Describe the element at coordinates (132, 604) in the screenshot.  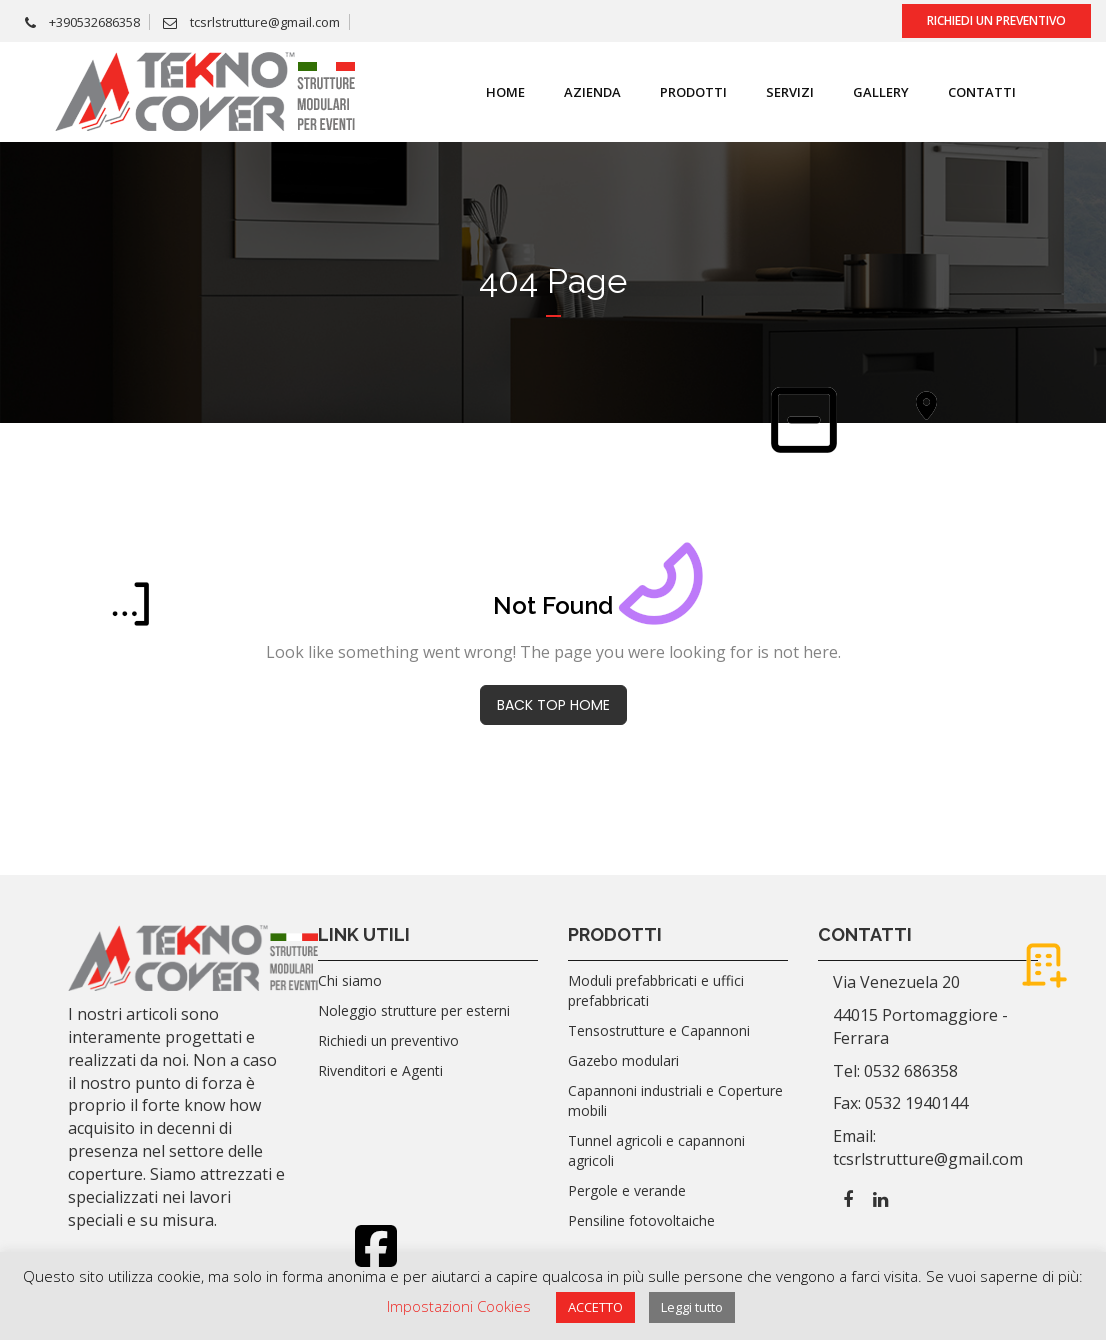
I see `indicates end of a code block or container` at that location.